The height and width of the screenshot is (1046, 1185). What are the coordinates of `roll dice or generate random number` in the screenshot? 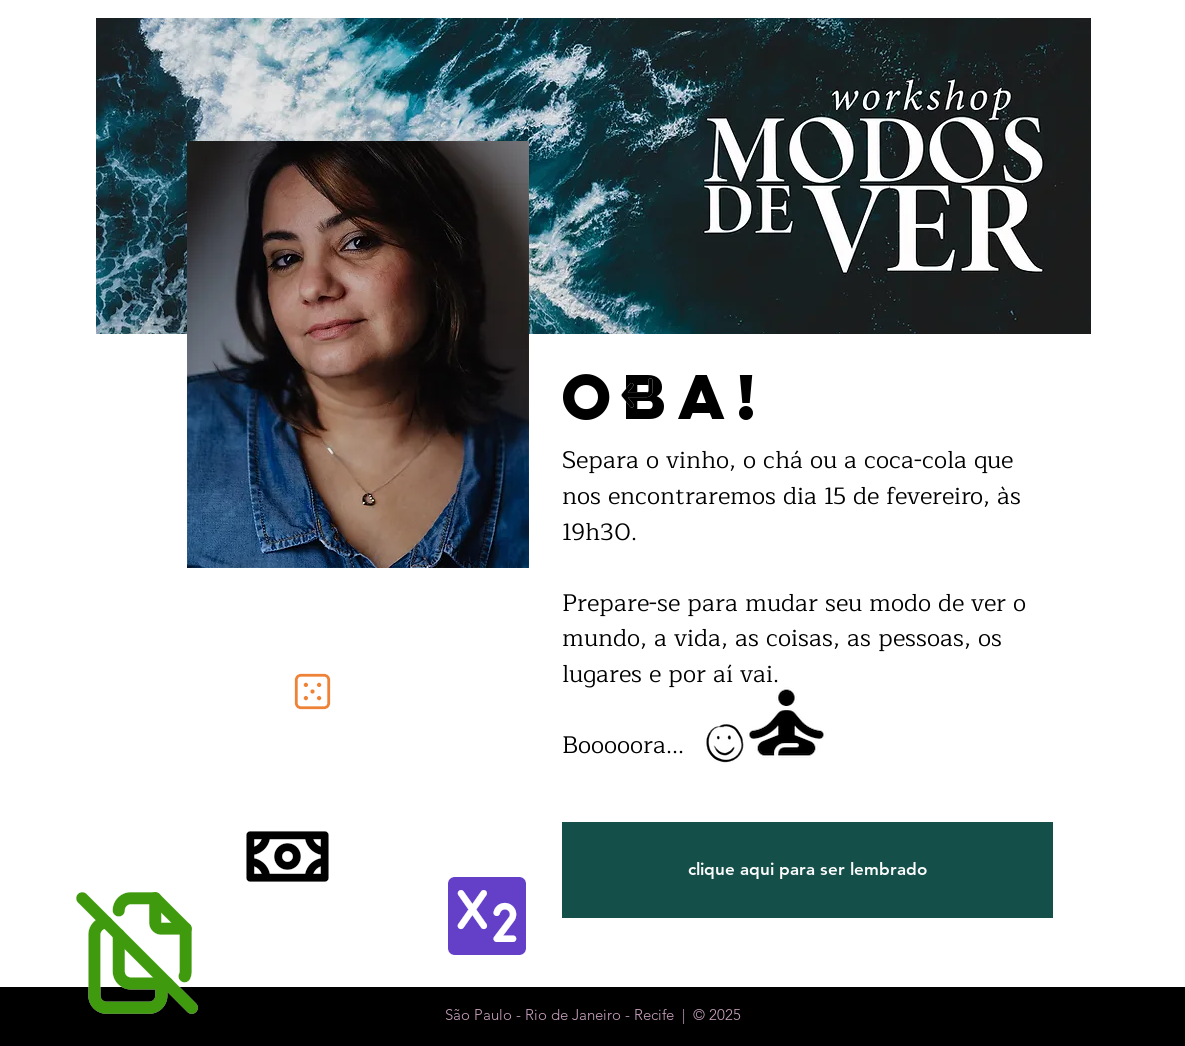 It's located at (312, 691).